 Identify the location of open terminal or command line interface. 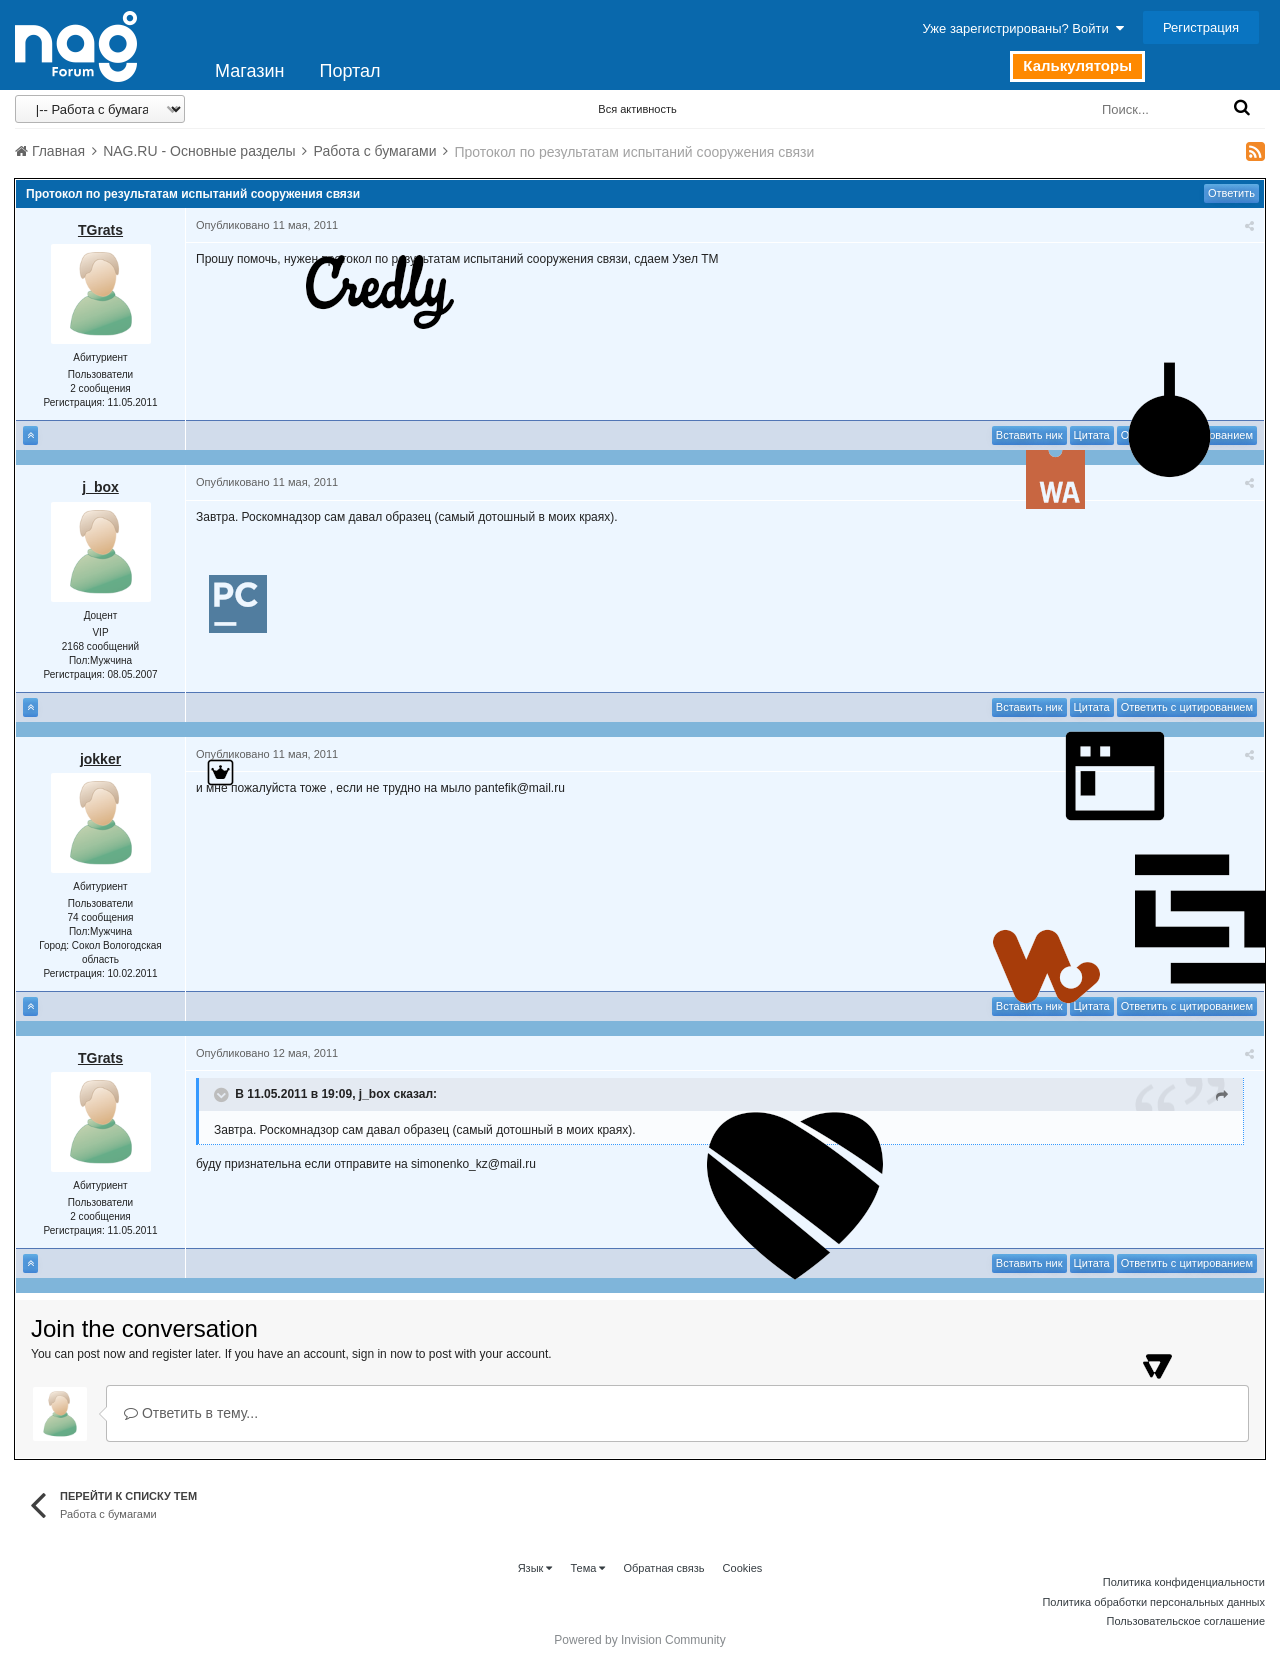
(1115, 776).